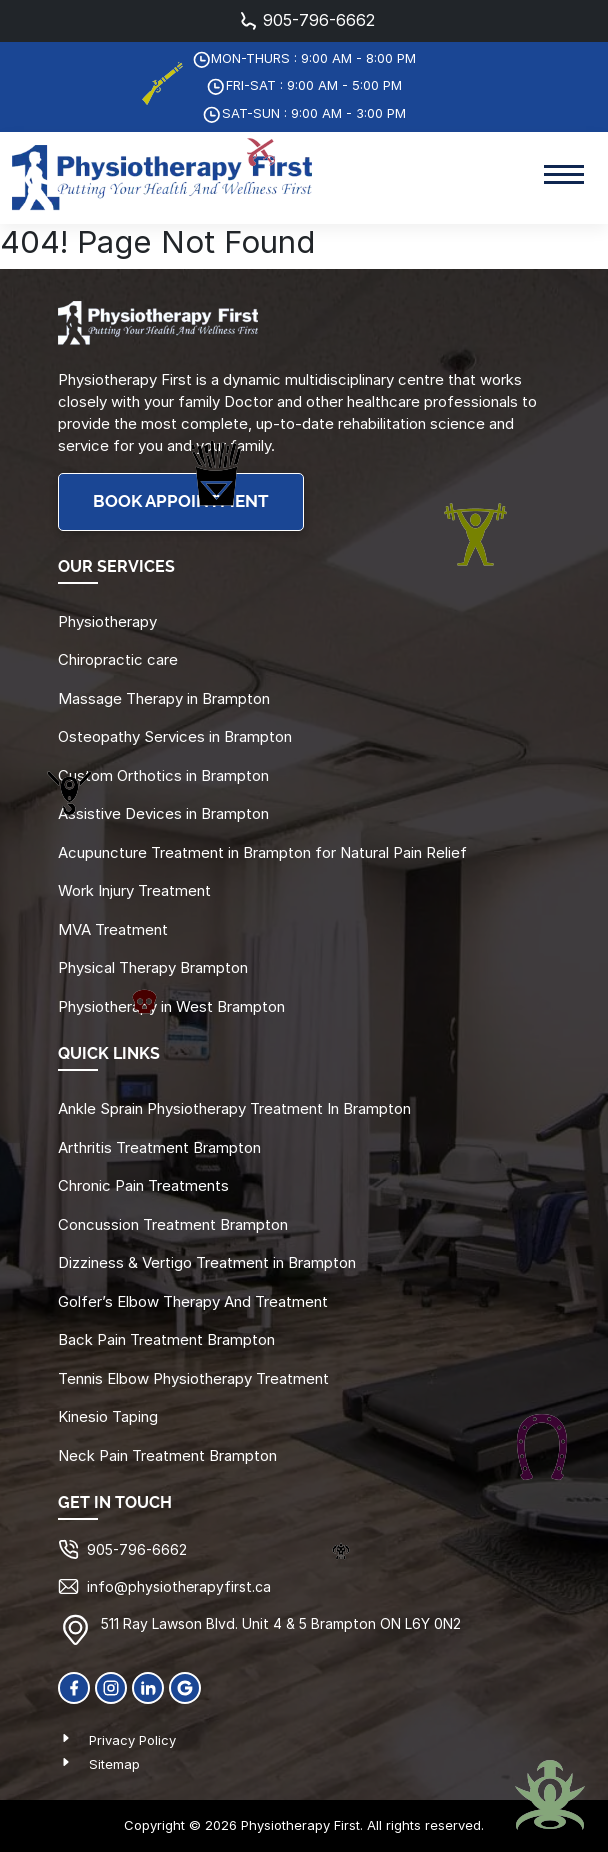  Describe the element at coordinates (144, 1001) in the screenshot. I see `indicates player death or game over state` at that location.